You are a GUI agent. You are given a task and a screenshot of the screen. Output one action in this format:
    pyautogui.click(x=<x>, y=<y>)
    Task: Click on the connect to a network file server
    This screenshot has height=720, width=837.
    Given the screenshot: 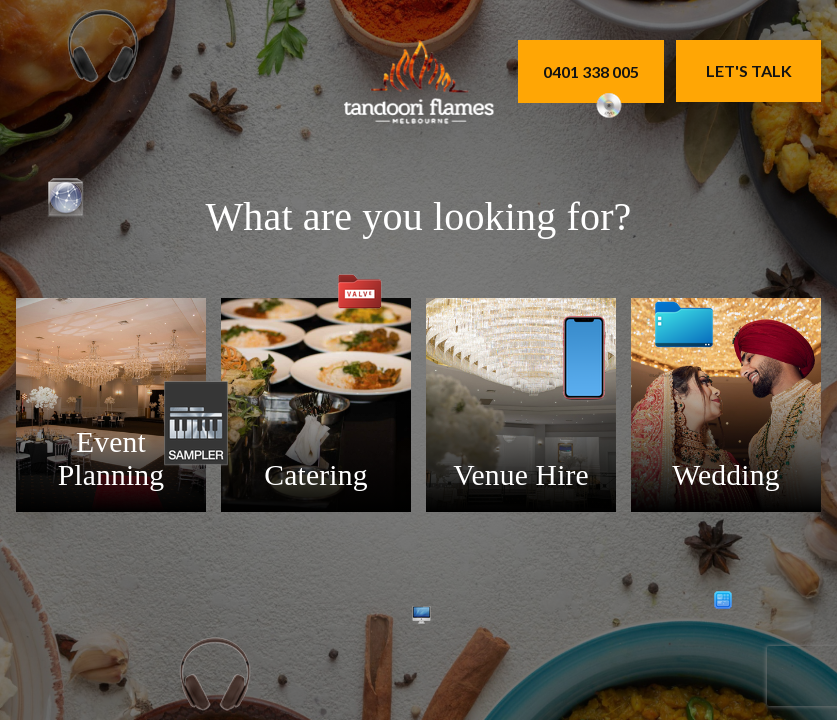 What is the action you would take?
    pyautogui.click(x=66, y=198)
    